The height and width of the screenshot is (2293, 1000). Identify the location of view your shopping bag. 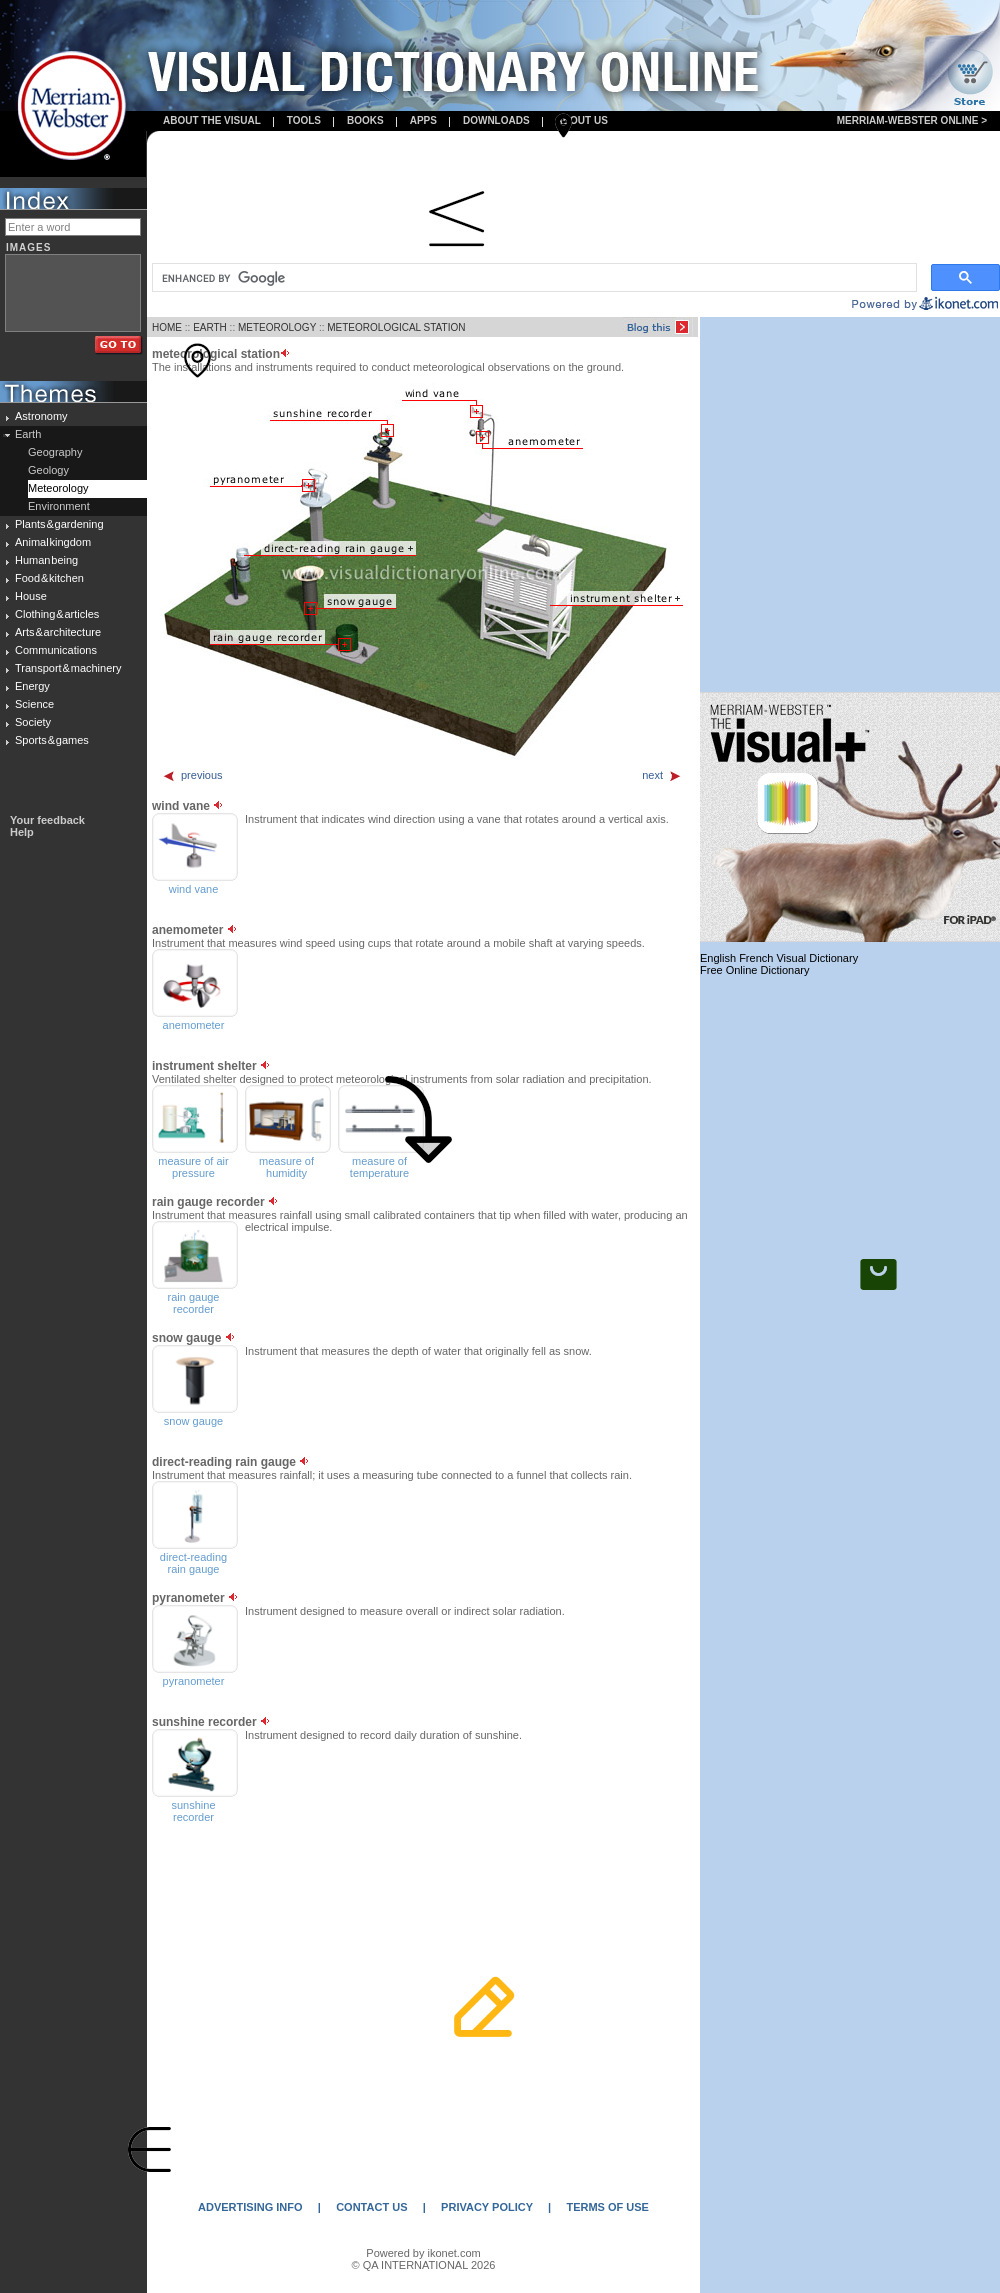
(878, 1274).